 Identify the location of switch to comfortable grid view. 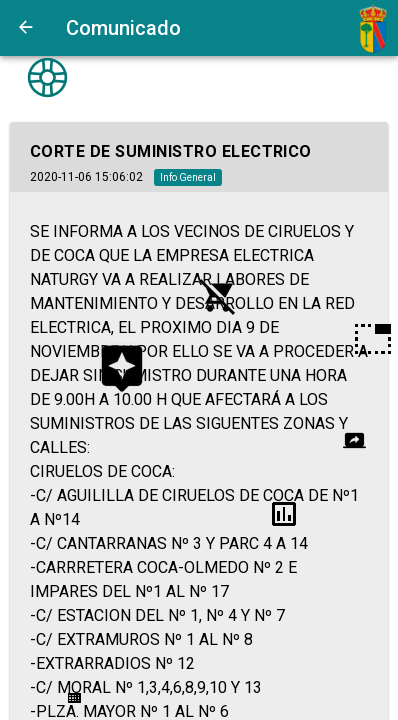
(74, 698).